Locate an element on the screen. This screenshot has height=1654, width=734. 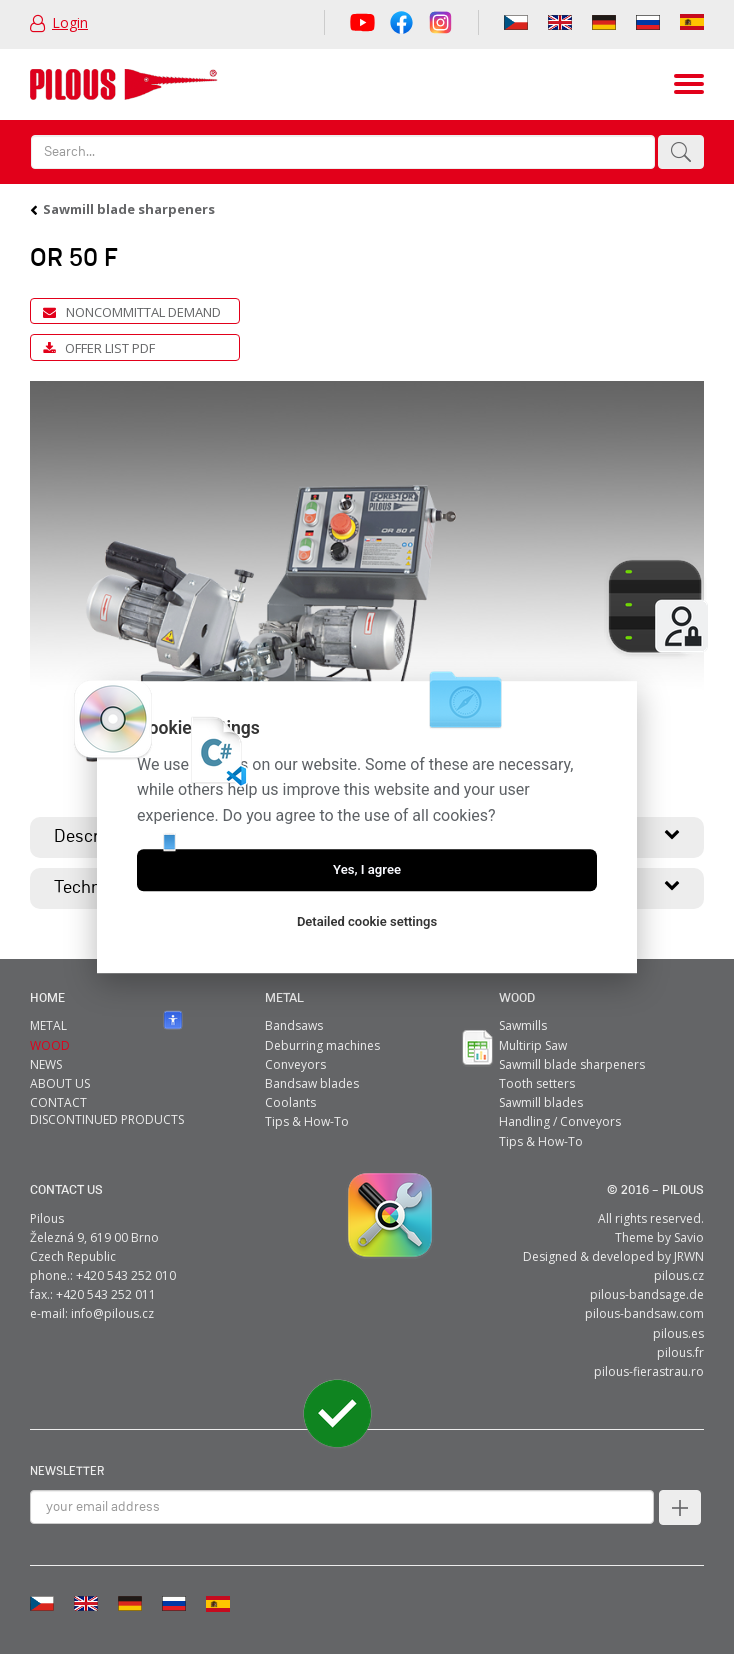
apply mail filters to messages is located at coordinates (337, 1413).